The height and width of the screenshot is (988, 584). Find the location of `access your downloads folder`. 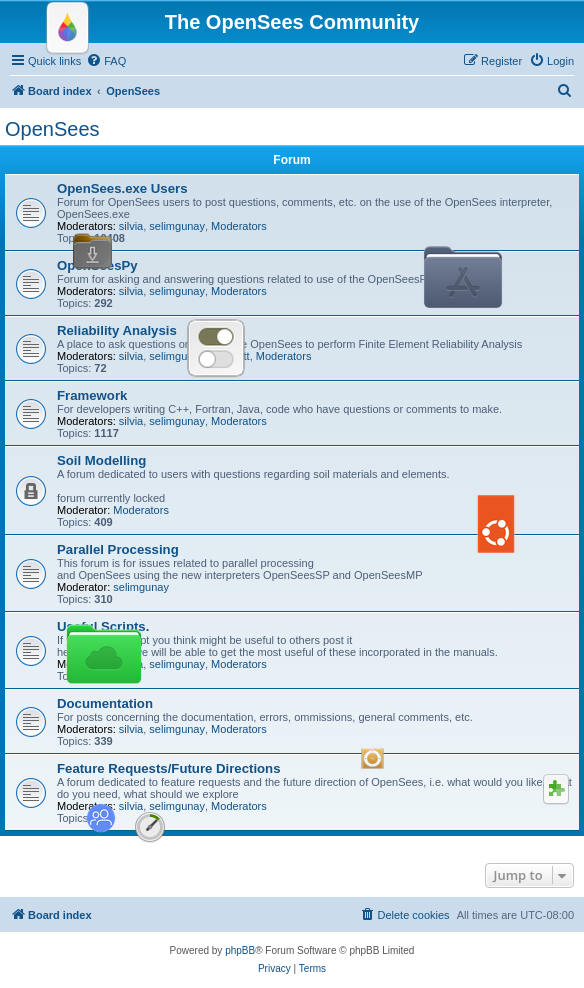

access your downloads folder is located at coordinates (92, 250).